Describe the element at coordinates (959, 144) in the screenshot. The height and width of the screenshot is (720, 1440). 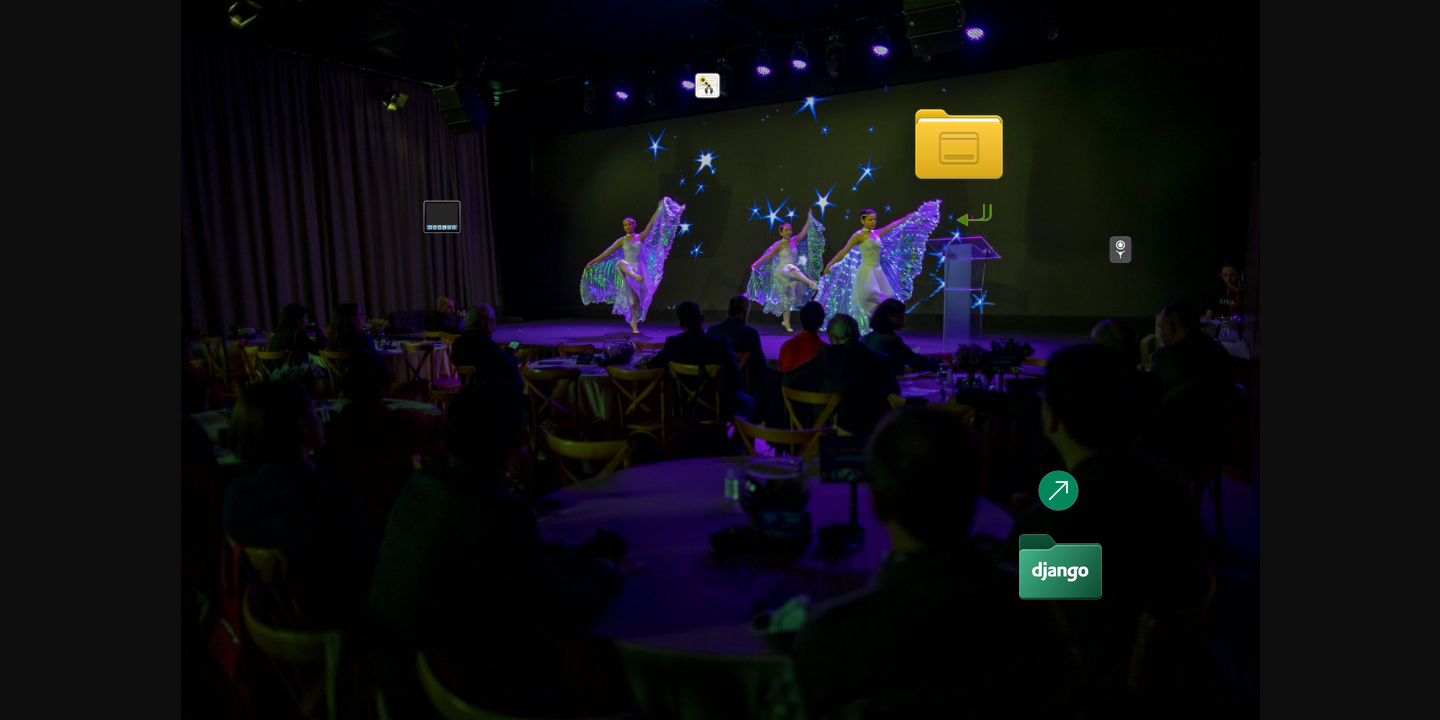
I see `open desktop folder` at that location.